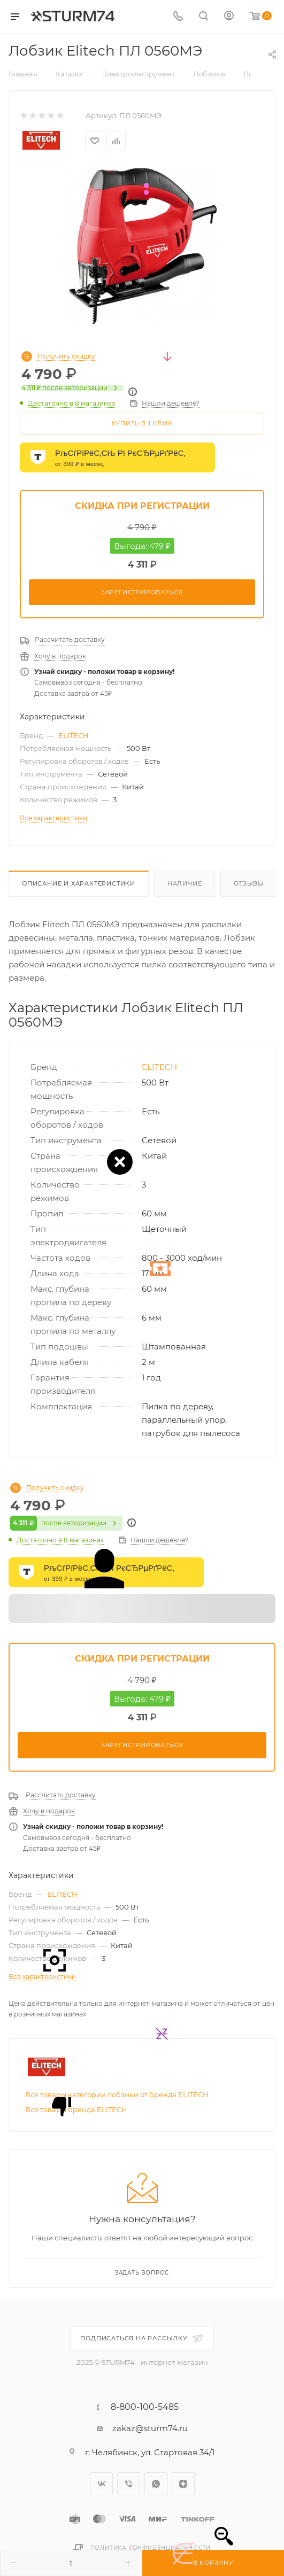  I want to click on indicates item is not part of a set or group, so click(183, 2553).